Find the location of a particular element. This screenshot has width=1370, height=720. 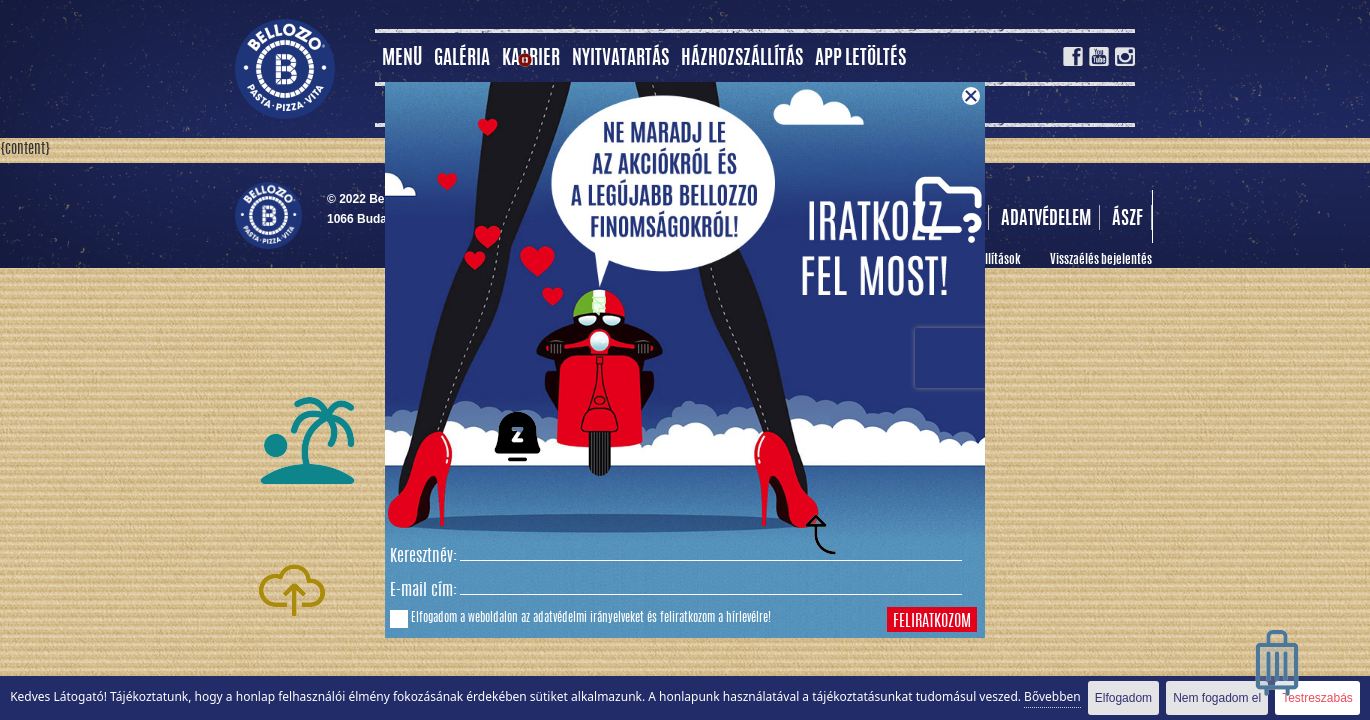

go back and up in navigation is located at coordinates (820, 534).